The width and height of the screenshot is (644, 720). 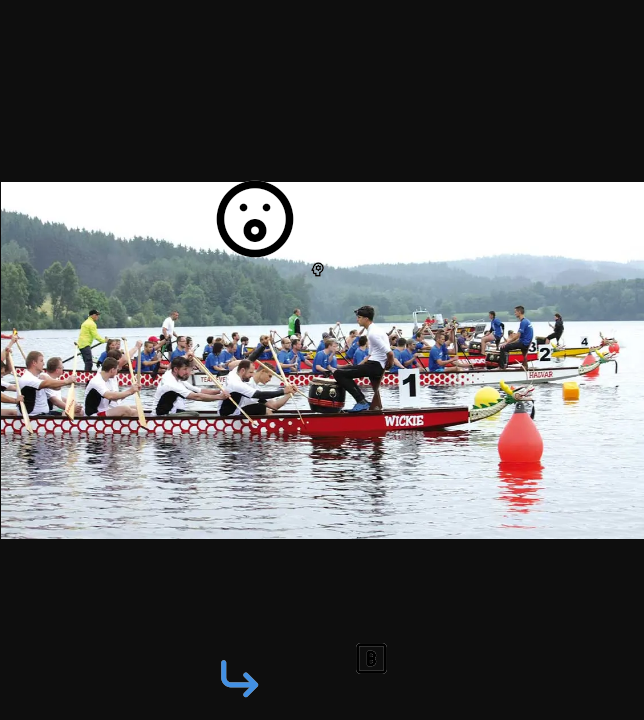 I want to click on apply bold formatting to text, so click(x=371, y=658).